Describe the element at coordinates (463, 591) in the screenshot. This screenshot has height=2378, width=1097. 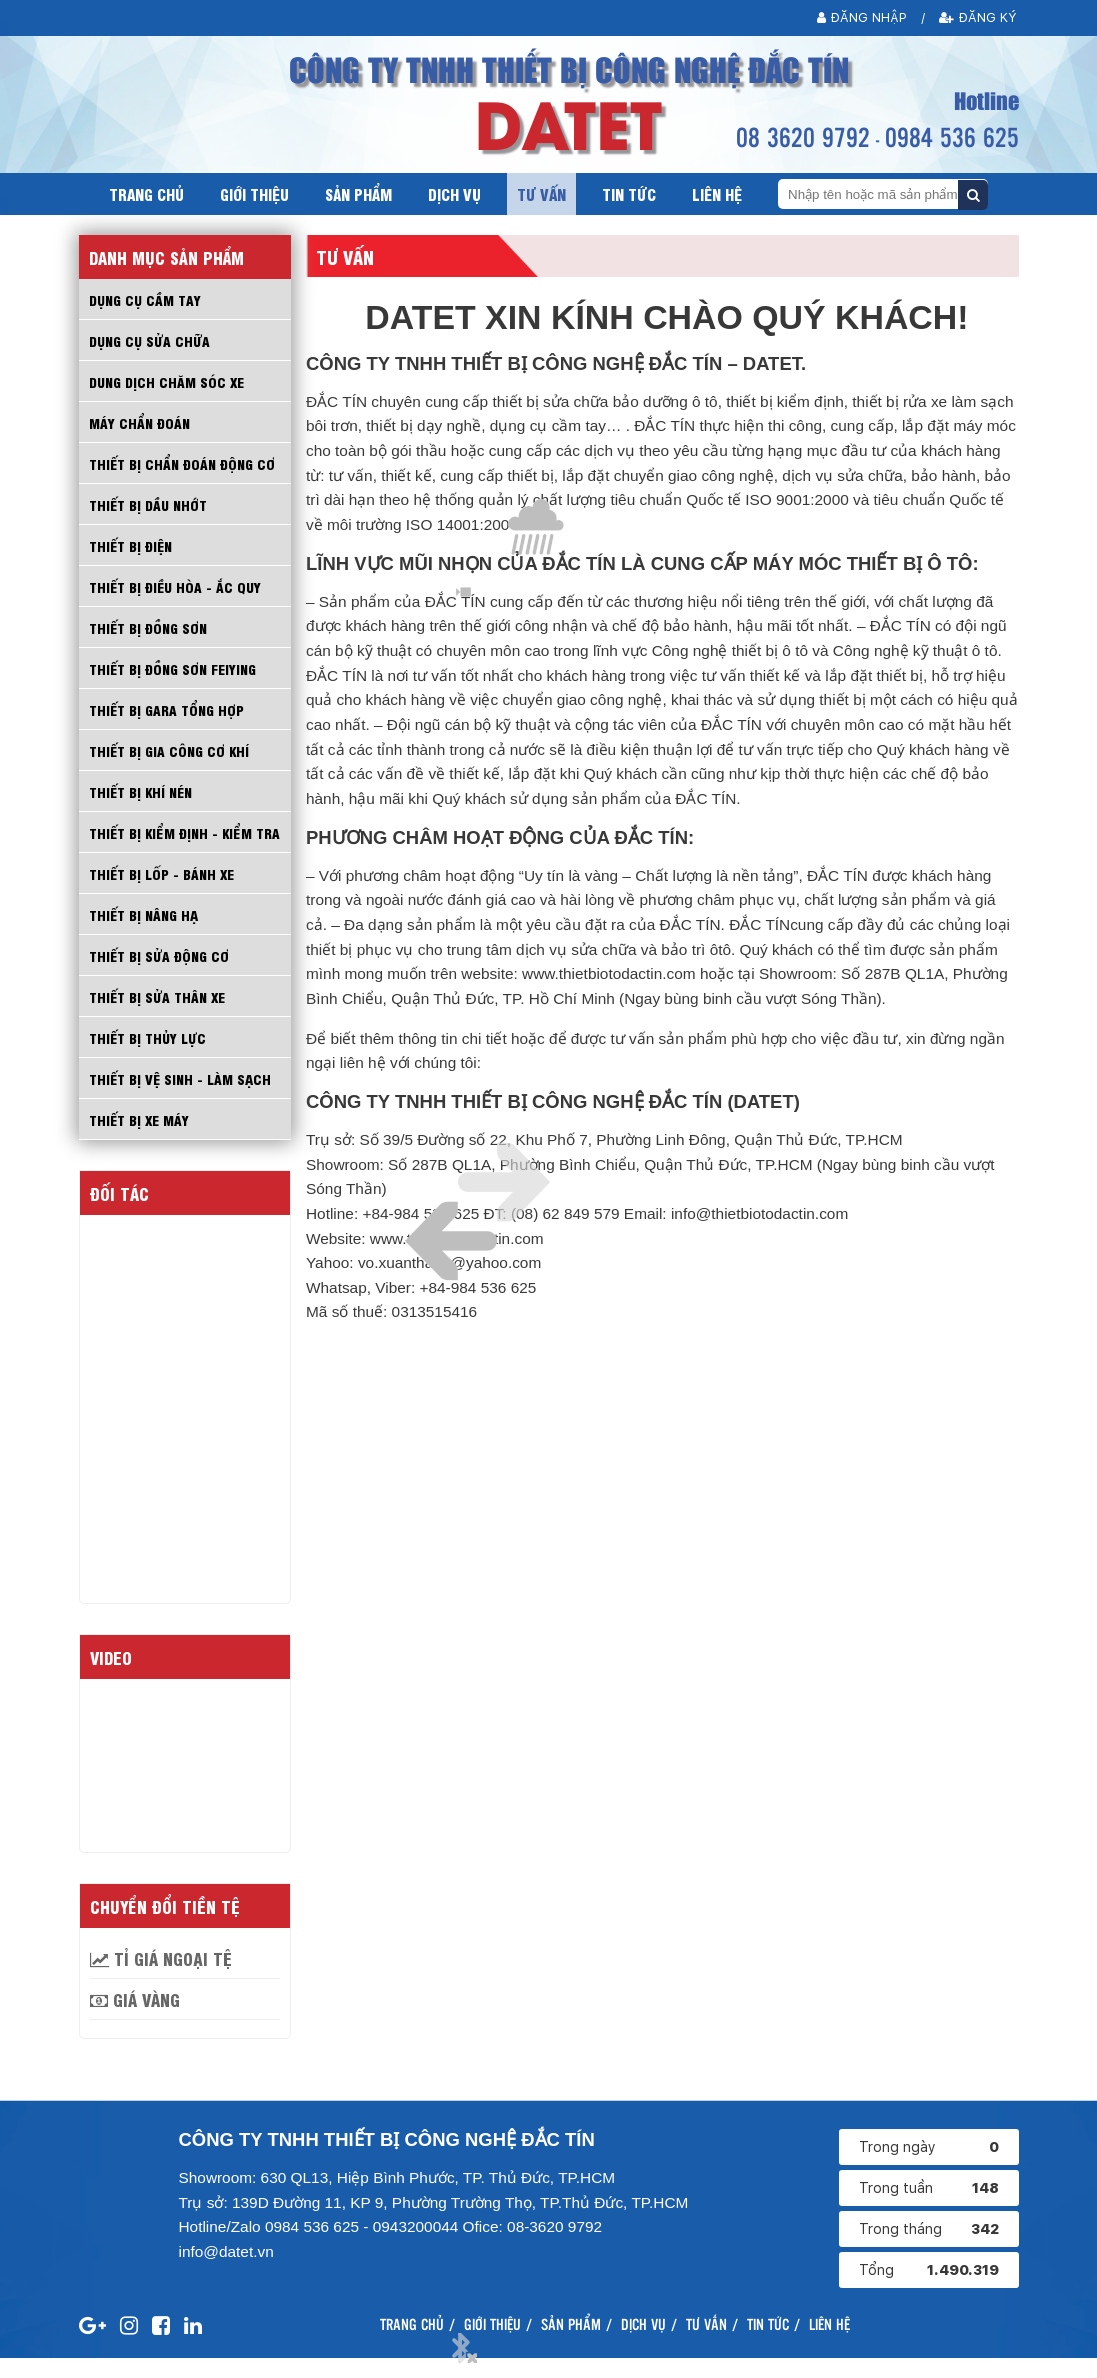
I see `open your videos folder` at that location.